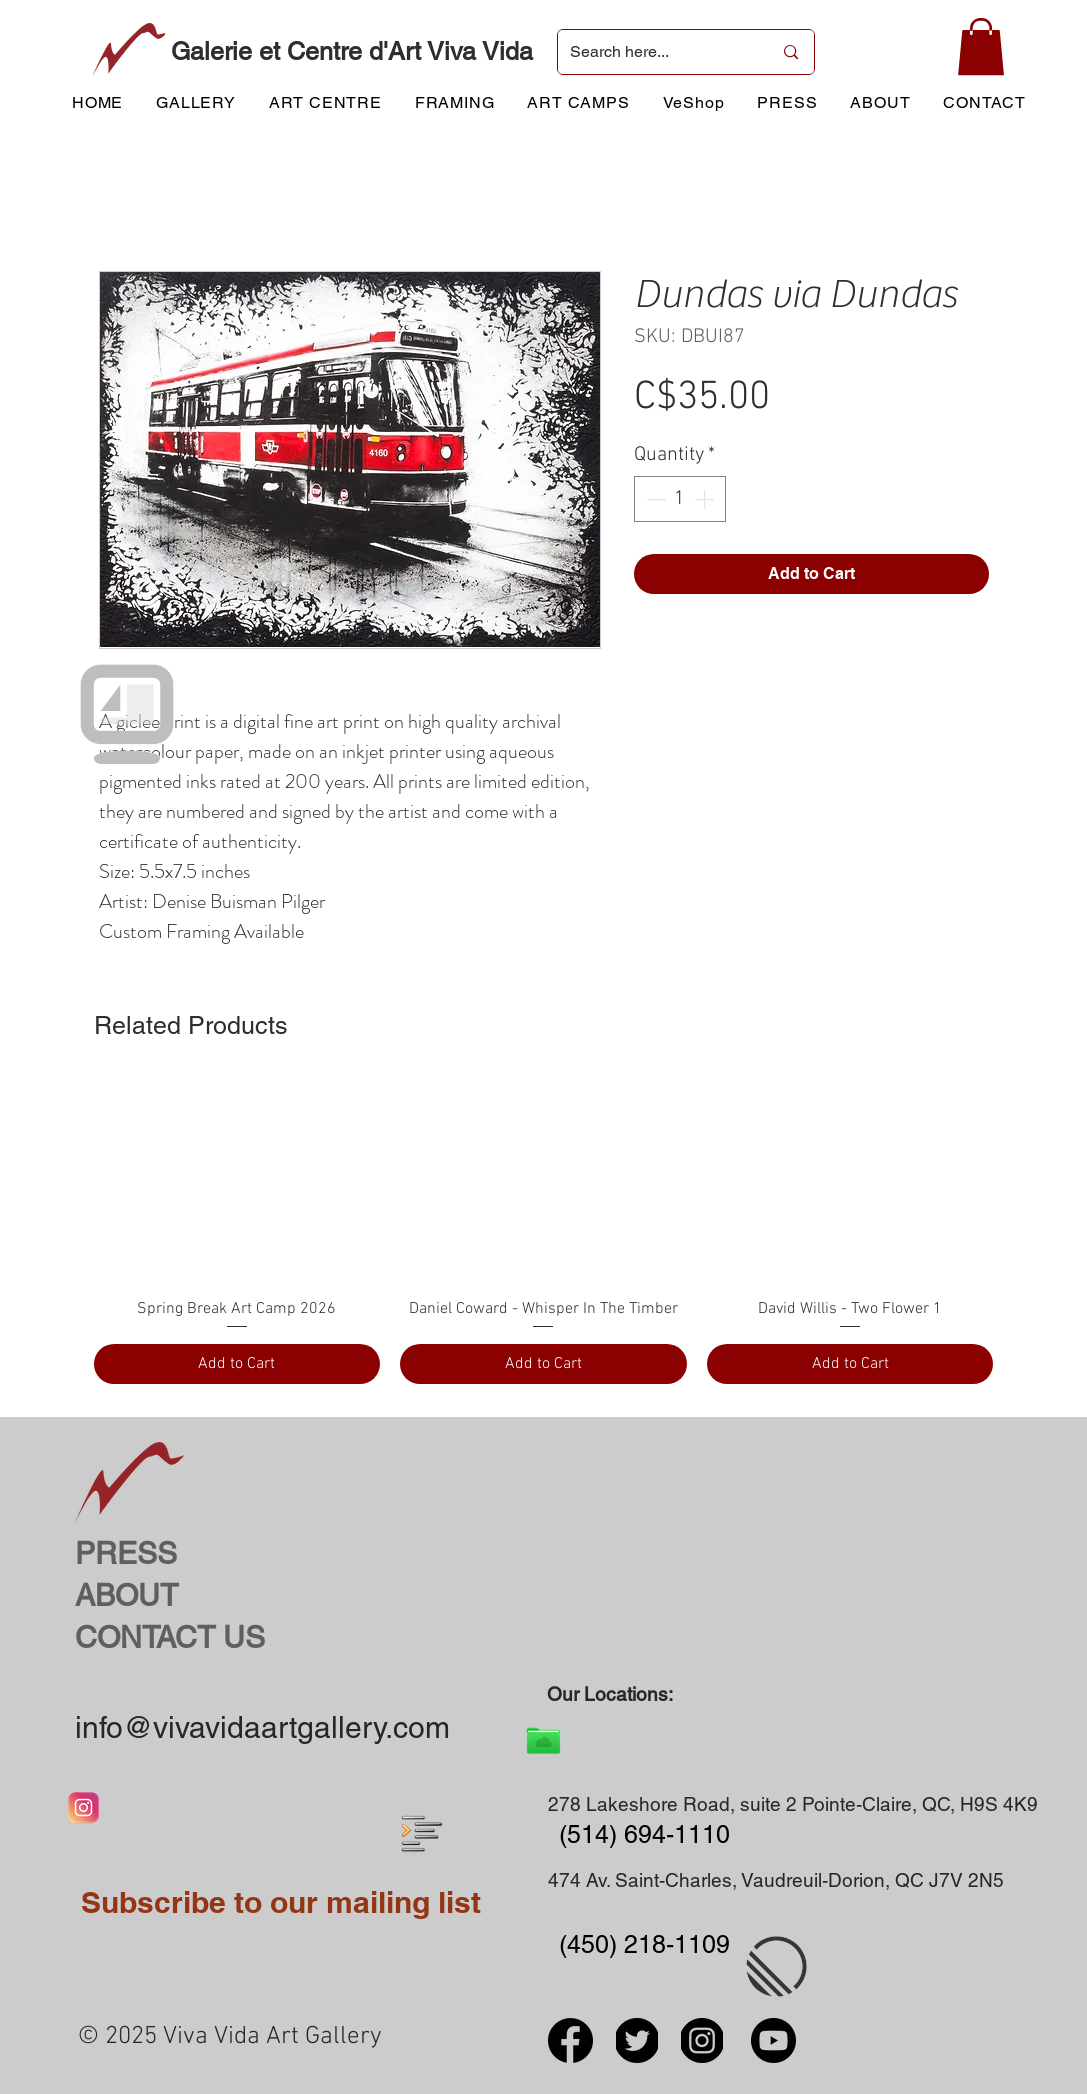 This screenshot has height=2094, width=1087. Describe the element at coordinates (83, 1807) in the screenshot. I see `open the Instagram app` at that location.